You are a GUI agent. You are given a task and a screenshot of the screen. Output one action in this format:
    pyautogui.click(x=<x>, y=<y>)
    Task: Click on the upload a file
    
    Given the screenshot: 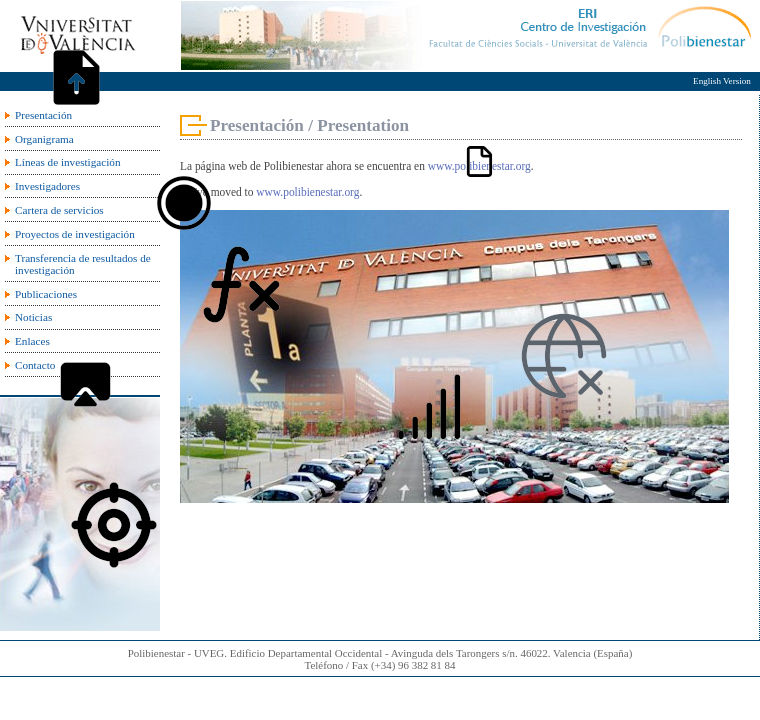 What is the action you would take?
    pyautogui.click(x=76, y=77)
    